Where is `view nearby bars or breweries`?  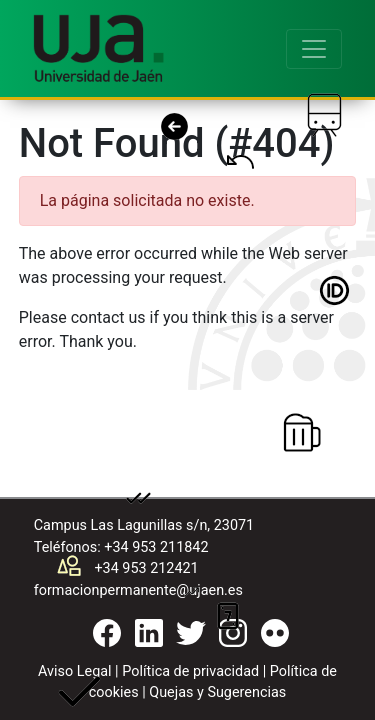
view nearby bars or breweries is located at coordinates (300, 434).